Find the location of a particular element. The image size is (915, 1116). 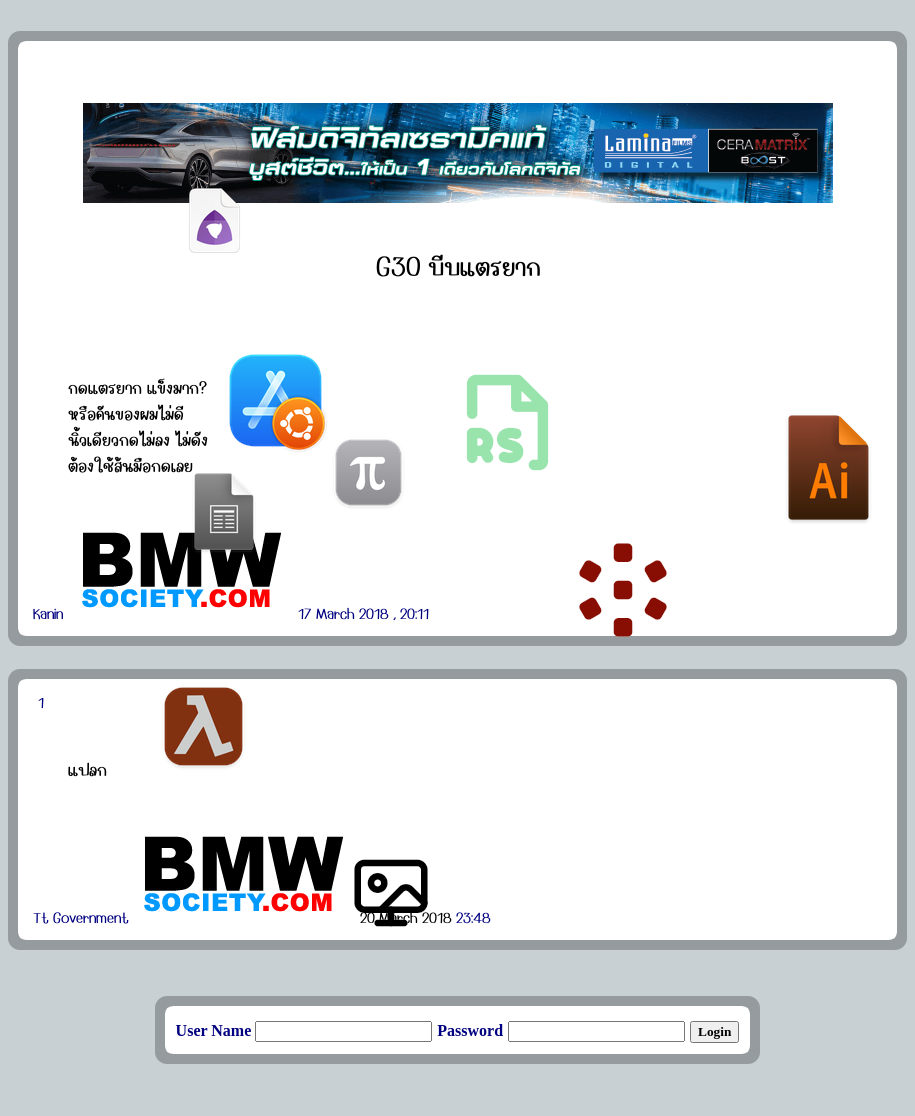

open a kvtml vocabulary file is located at coordinates (224, 513).